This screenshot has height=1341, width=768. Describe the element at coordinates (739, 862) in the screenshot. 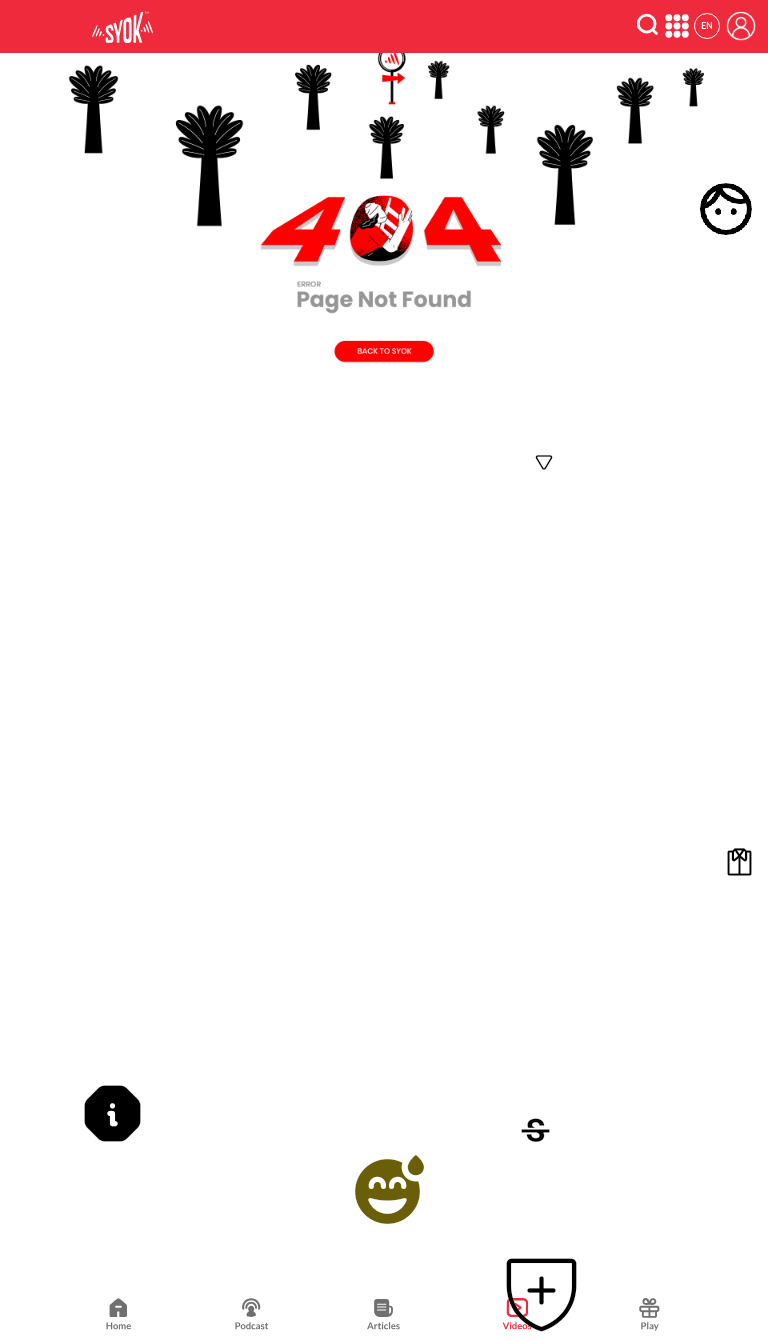

I see `view clothing or apparel items` at that location.